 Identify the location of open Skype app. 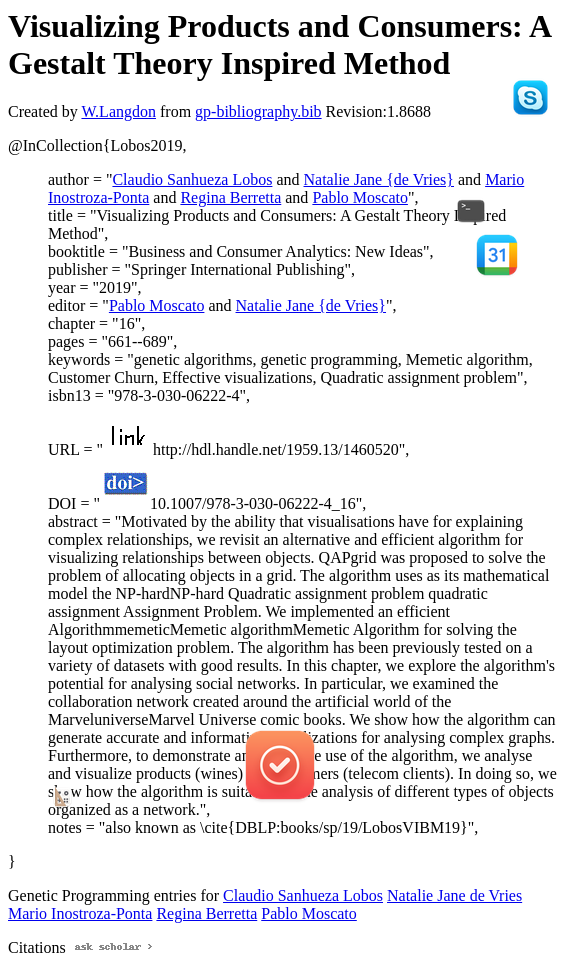
(530, 97).